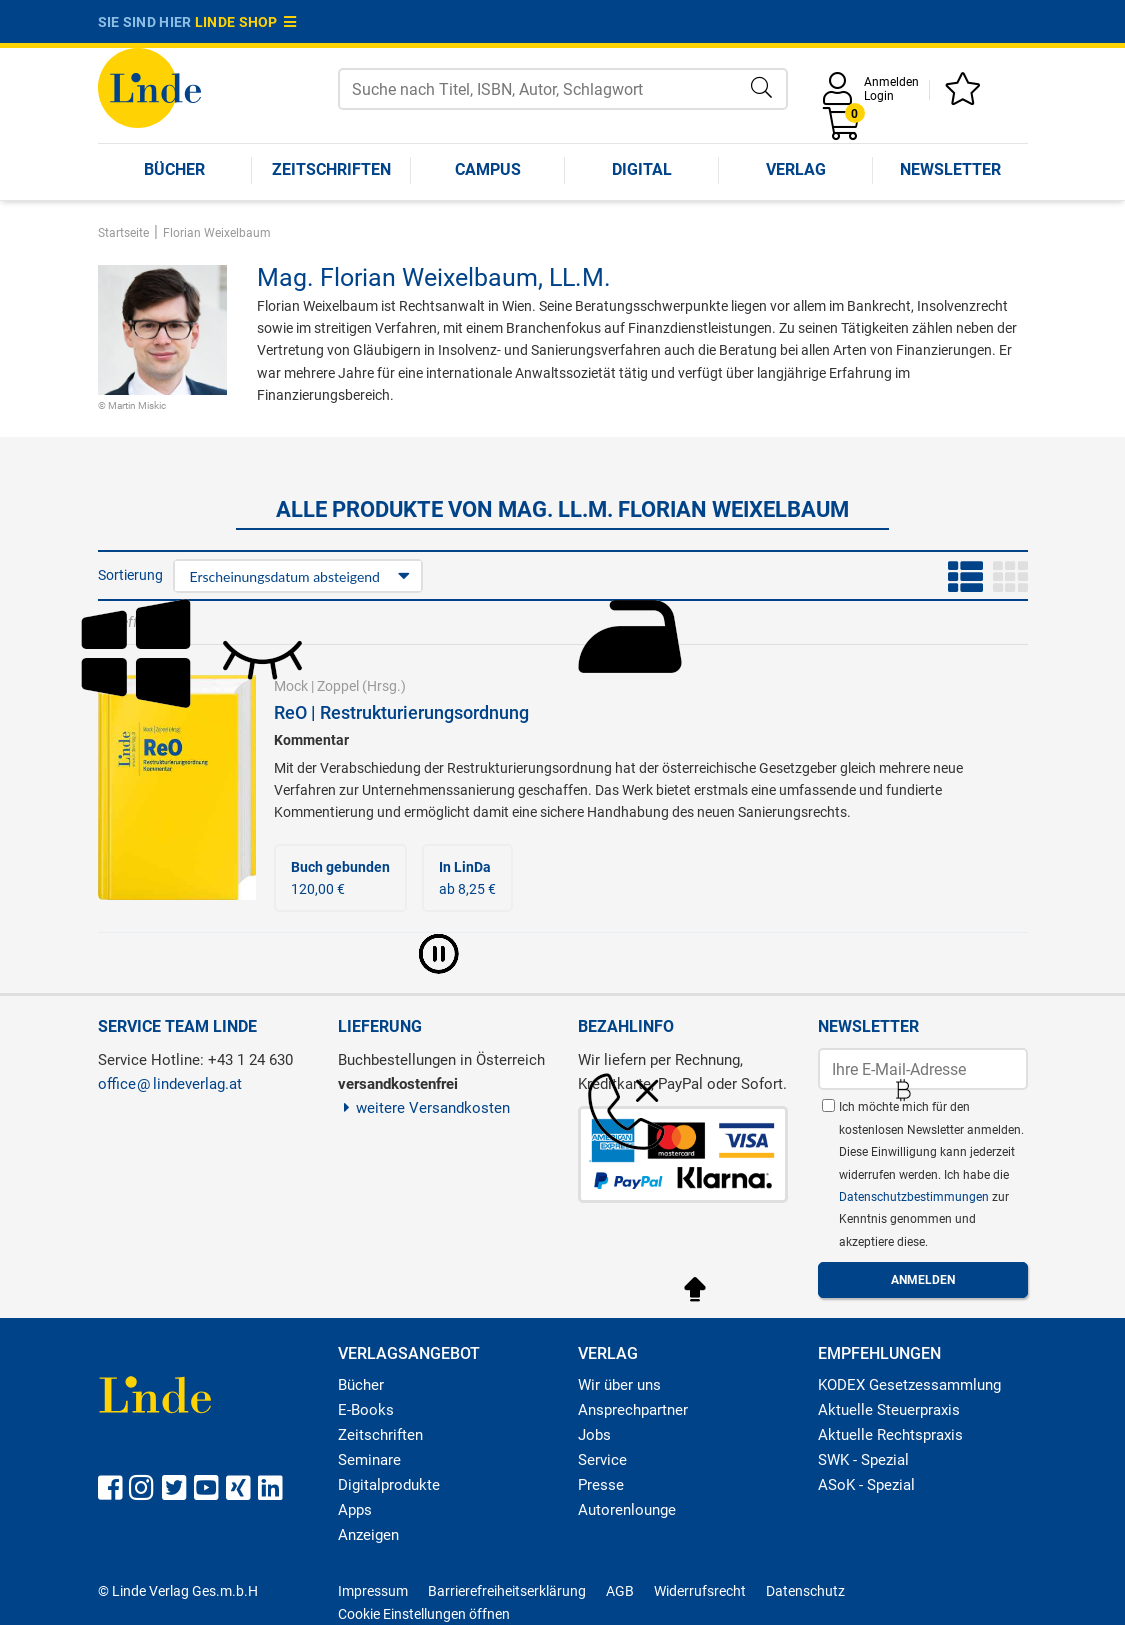 Image resolution: width=1125 pixels, height=1625 pixels. Describe the element at coordinates (628, 1110) in the screenshot. I see `end or decline a phone call` at that location.